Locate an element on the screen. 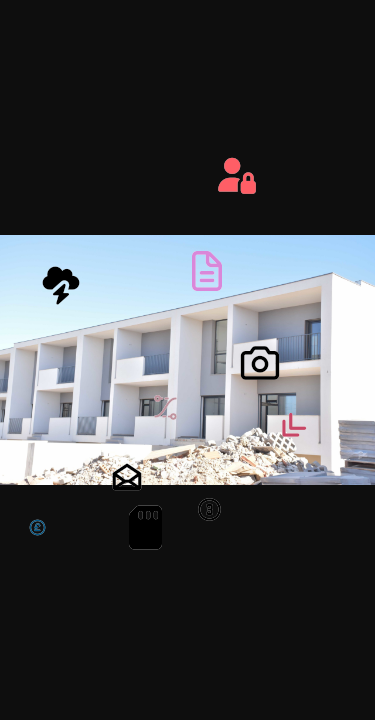 Image resolution: width=375 pixels, height=720 pixels. indicates thunderstorm weather conditions is located at coordinates (61, 285).